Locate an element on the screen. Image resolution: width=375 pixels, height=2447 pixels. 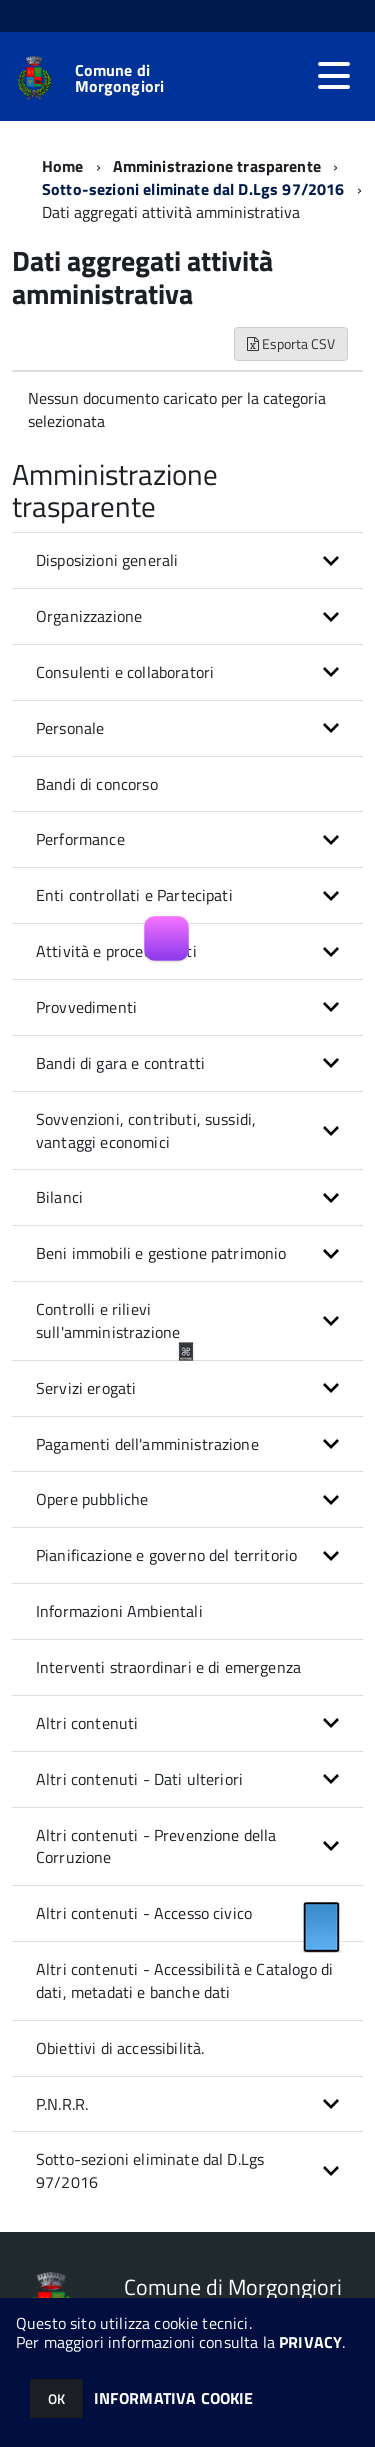
access keyboard shortcuts and command key bindings is located at coordinates (186, 1352).